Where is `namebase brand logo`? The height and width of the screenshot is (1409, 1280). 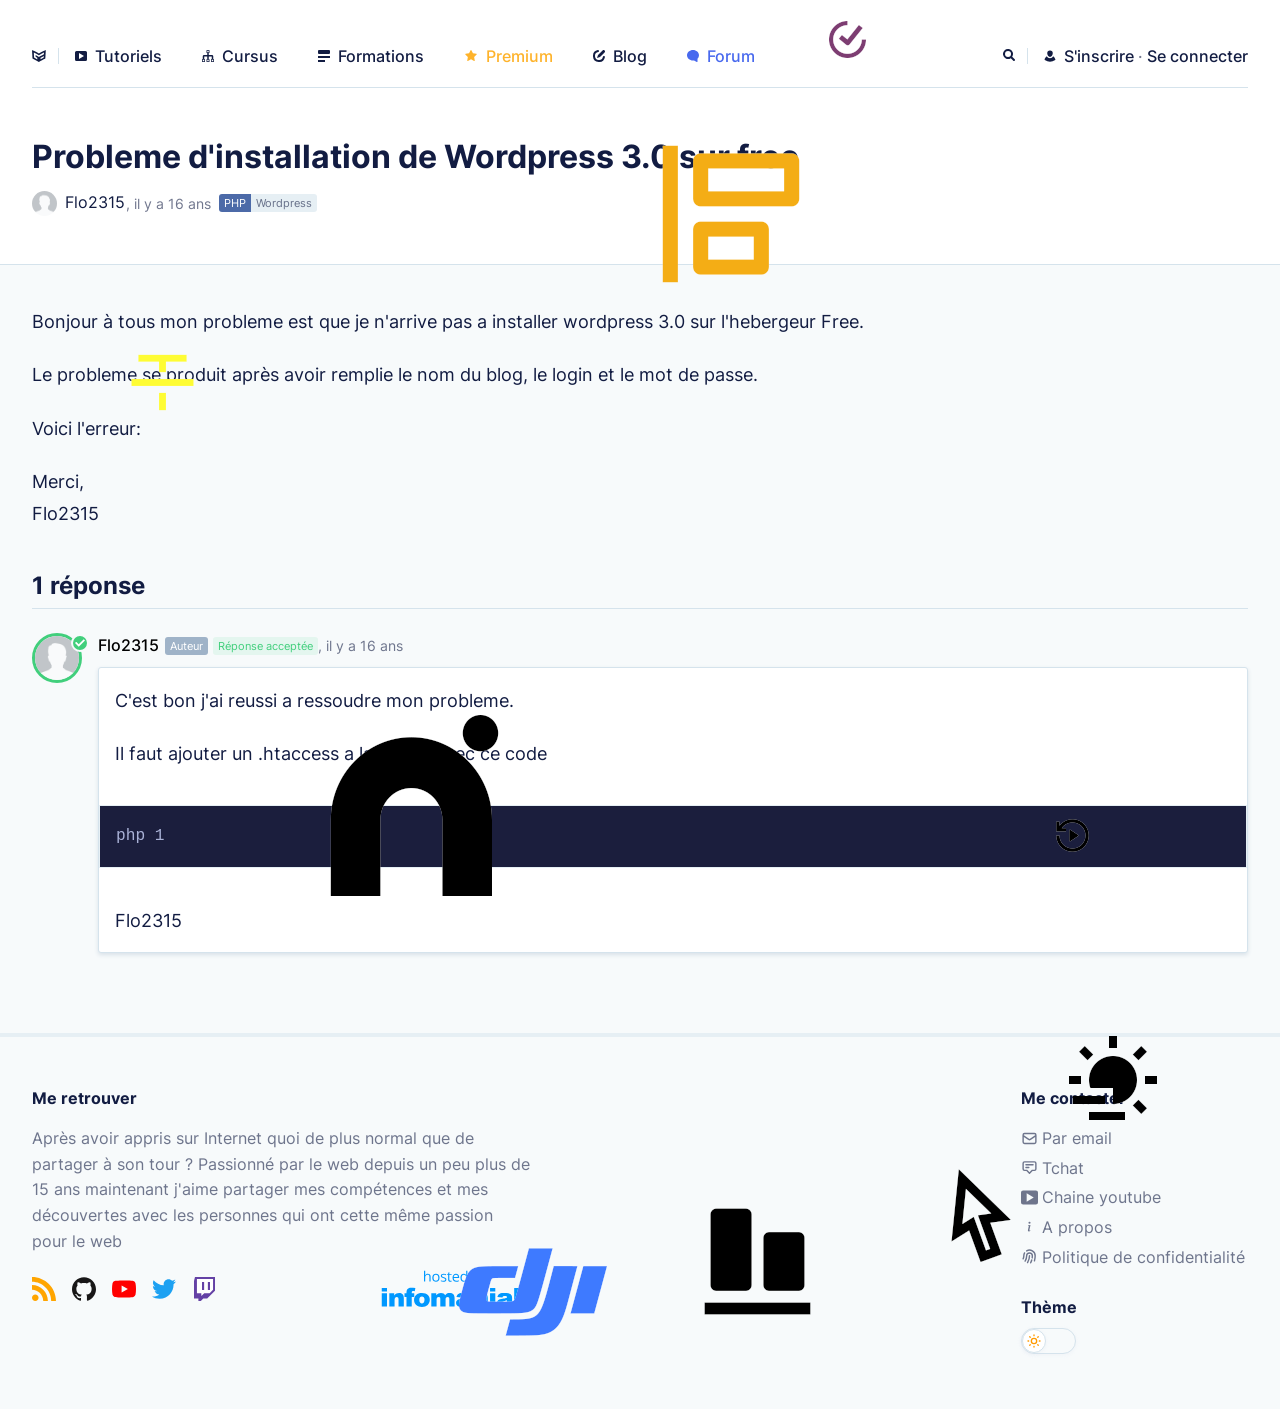 namebase brand logo is located at coordinates (414, 805).